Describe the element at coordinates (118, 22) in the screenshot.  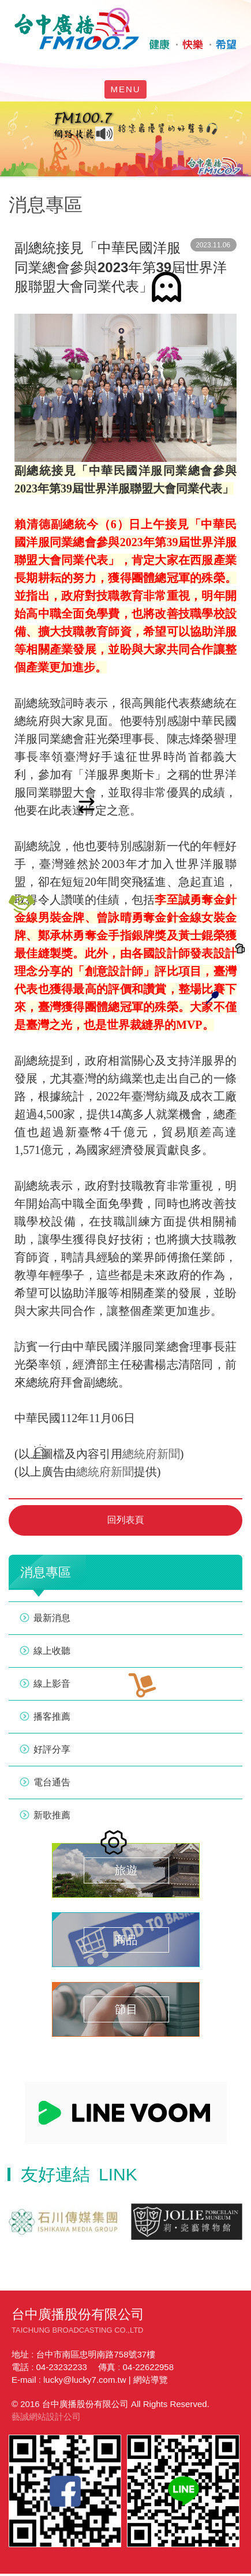
I see `view tips or helpful suggestions` at that location.